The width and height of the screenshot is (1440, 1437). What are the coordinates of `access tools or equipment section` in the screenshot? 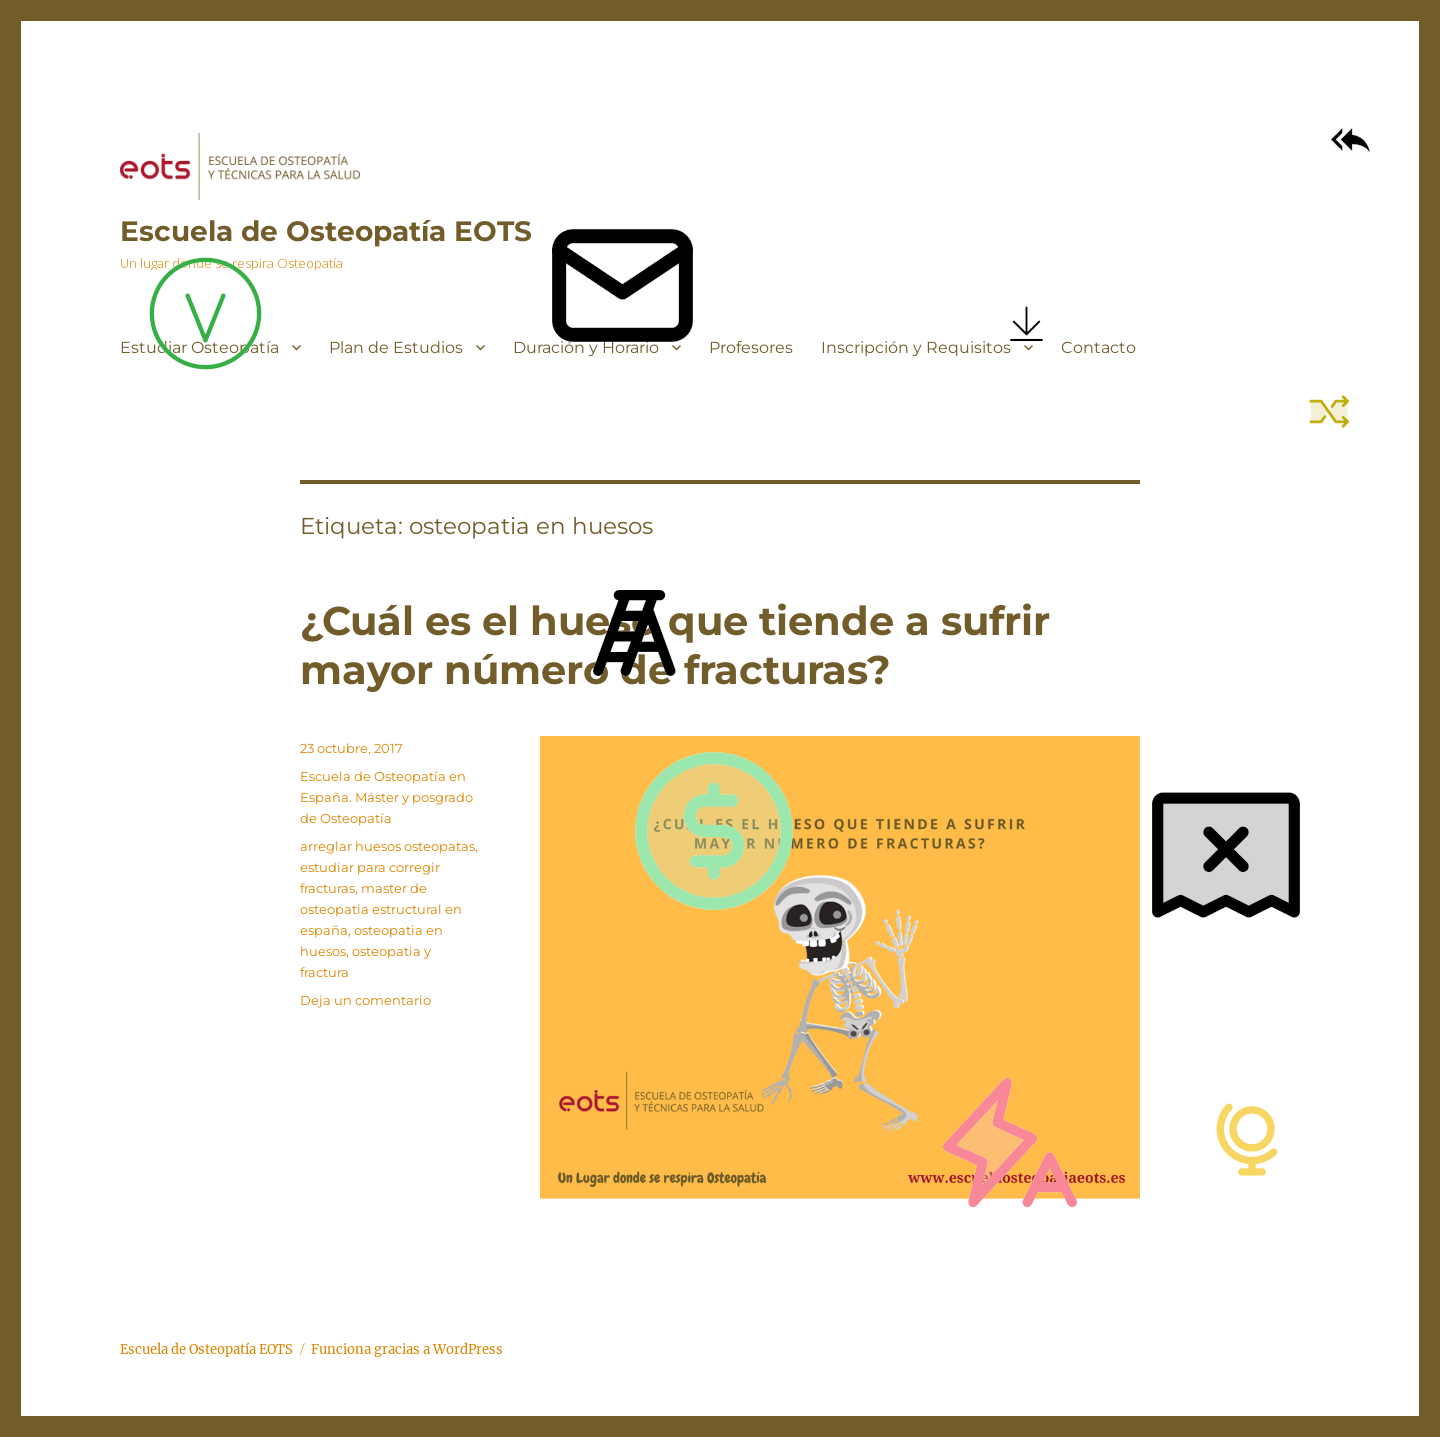 It's located at (636, 633).